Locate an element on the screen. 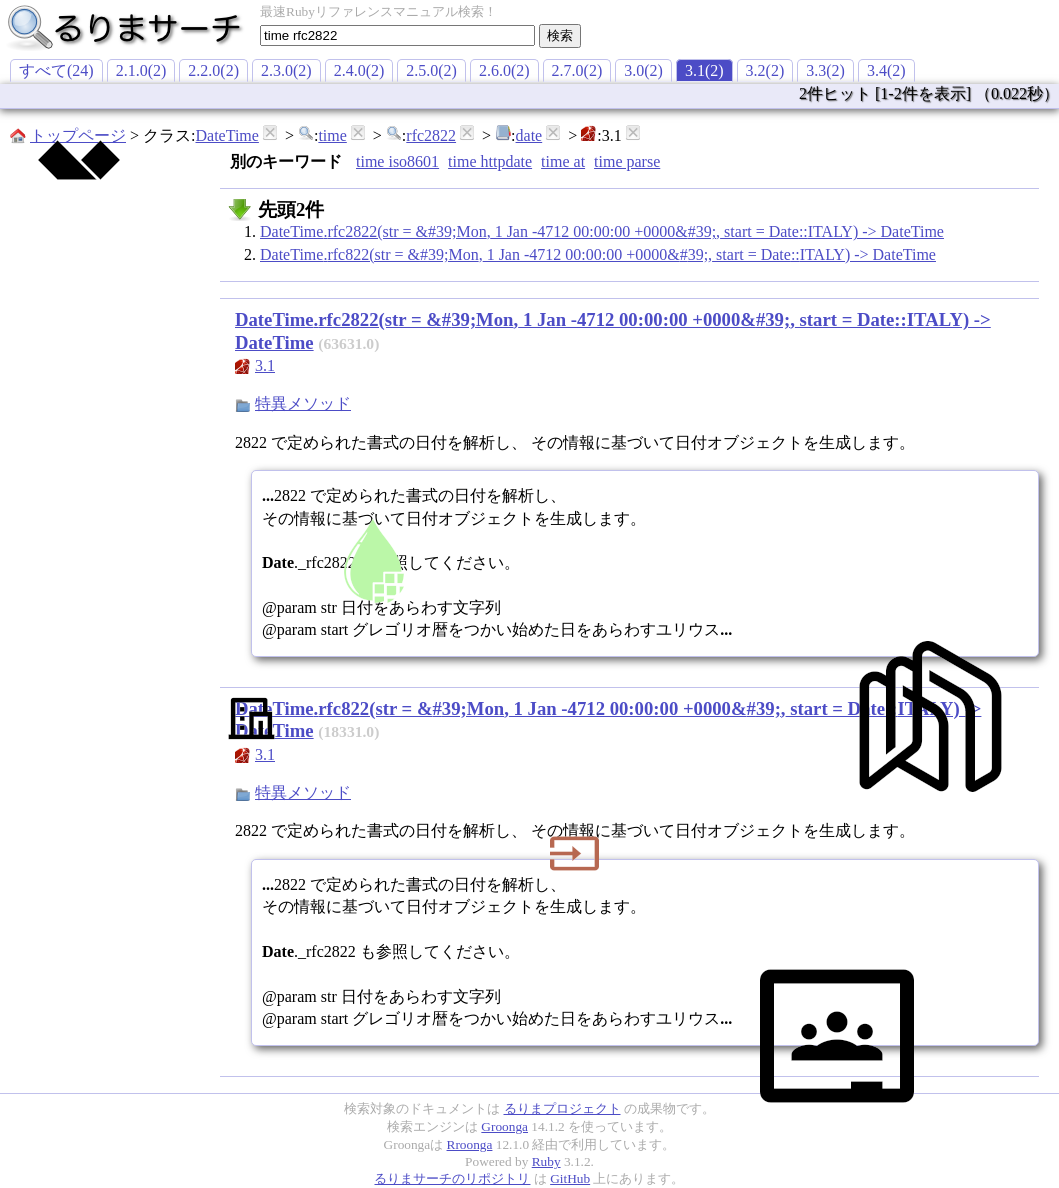  typer app logo is located at coordinates (574, 853).